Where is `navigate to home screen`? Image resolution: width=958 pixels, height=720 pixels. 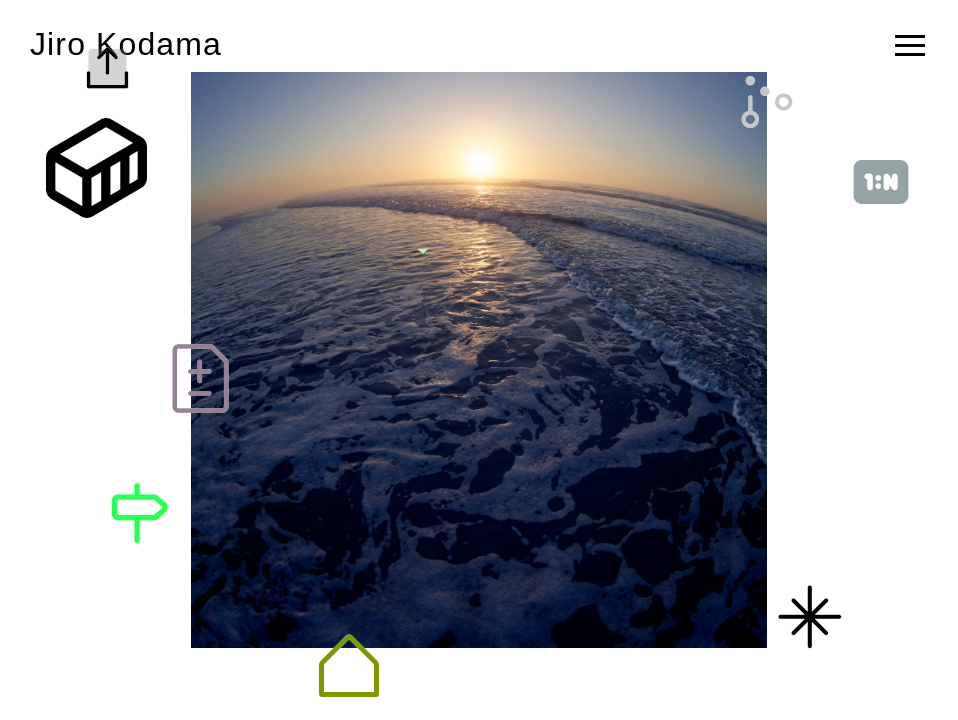 navigate to home screen is located at coordinates (349, 667).